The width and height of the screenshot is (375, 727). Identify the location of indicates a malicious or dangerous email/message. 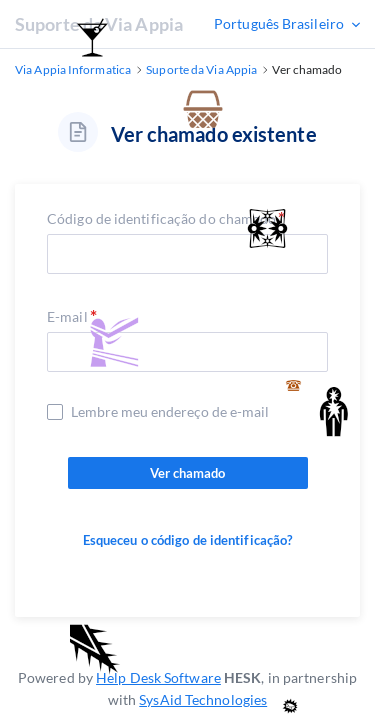
(290, 706).